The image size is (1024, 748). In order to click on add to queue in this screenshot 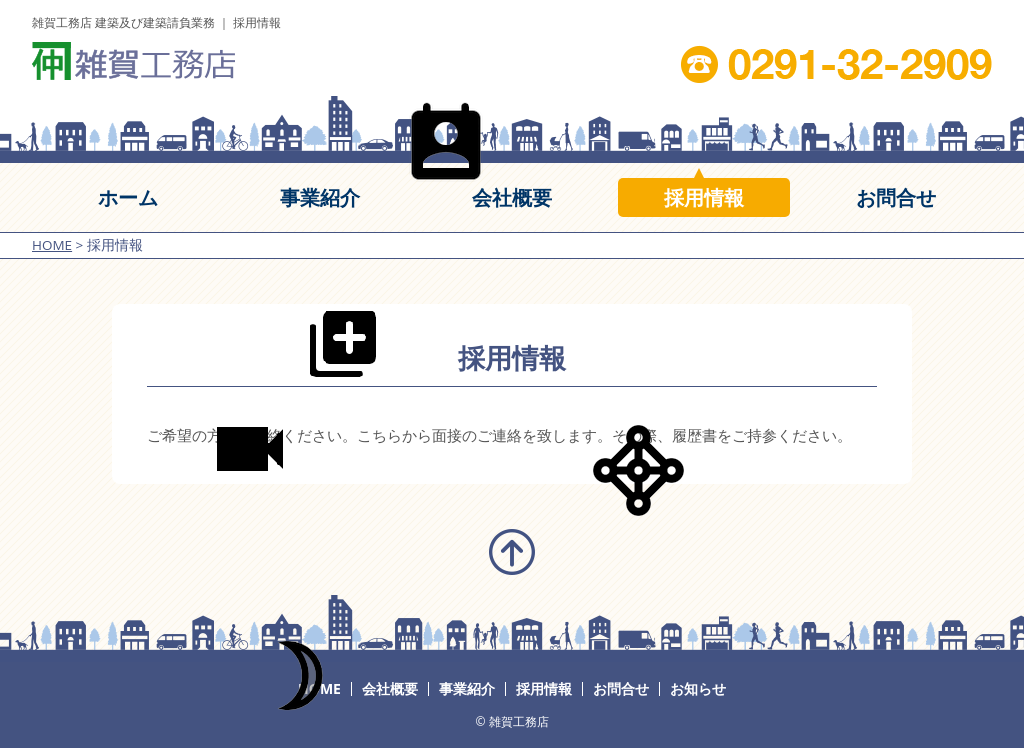, I will do `click(343, 344)`.